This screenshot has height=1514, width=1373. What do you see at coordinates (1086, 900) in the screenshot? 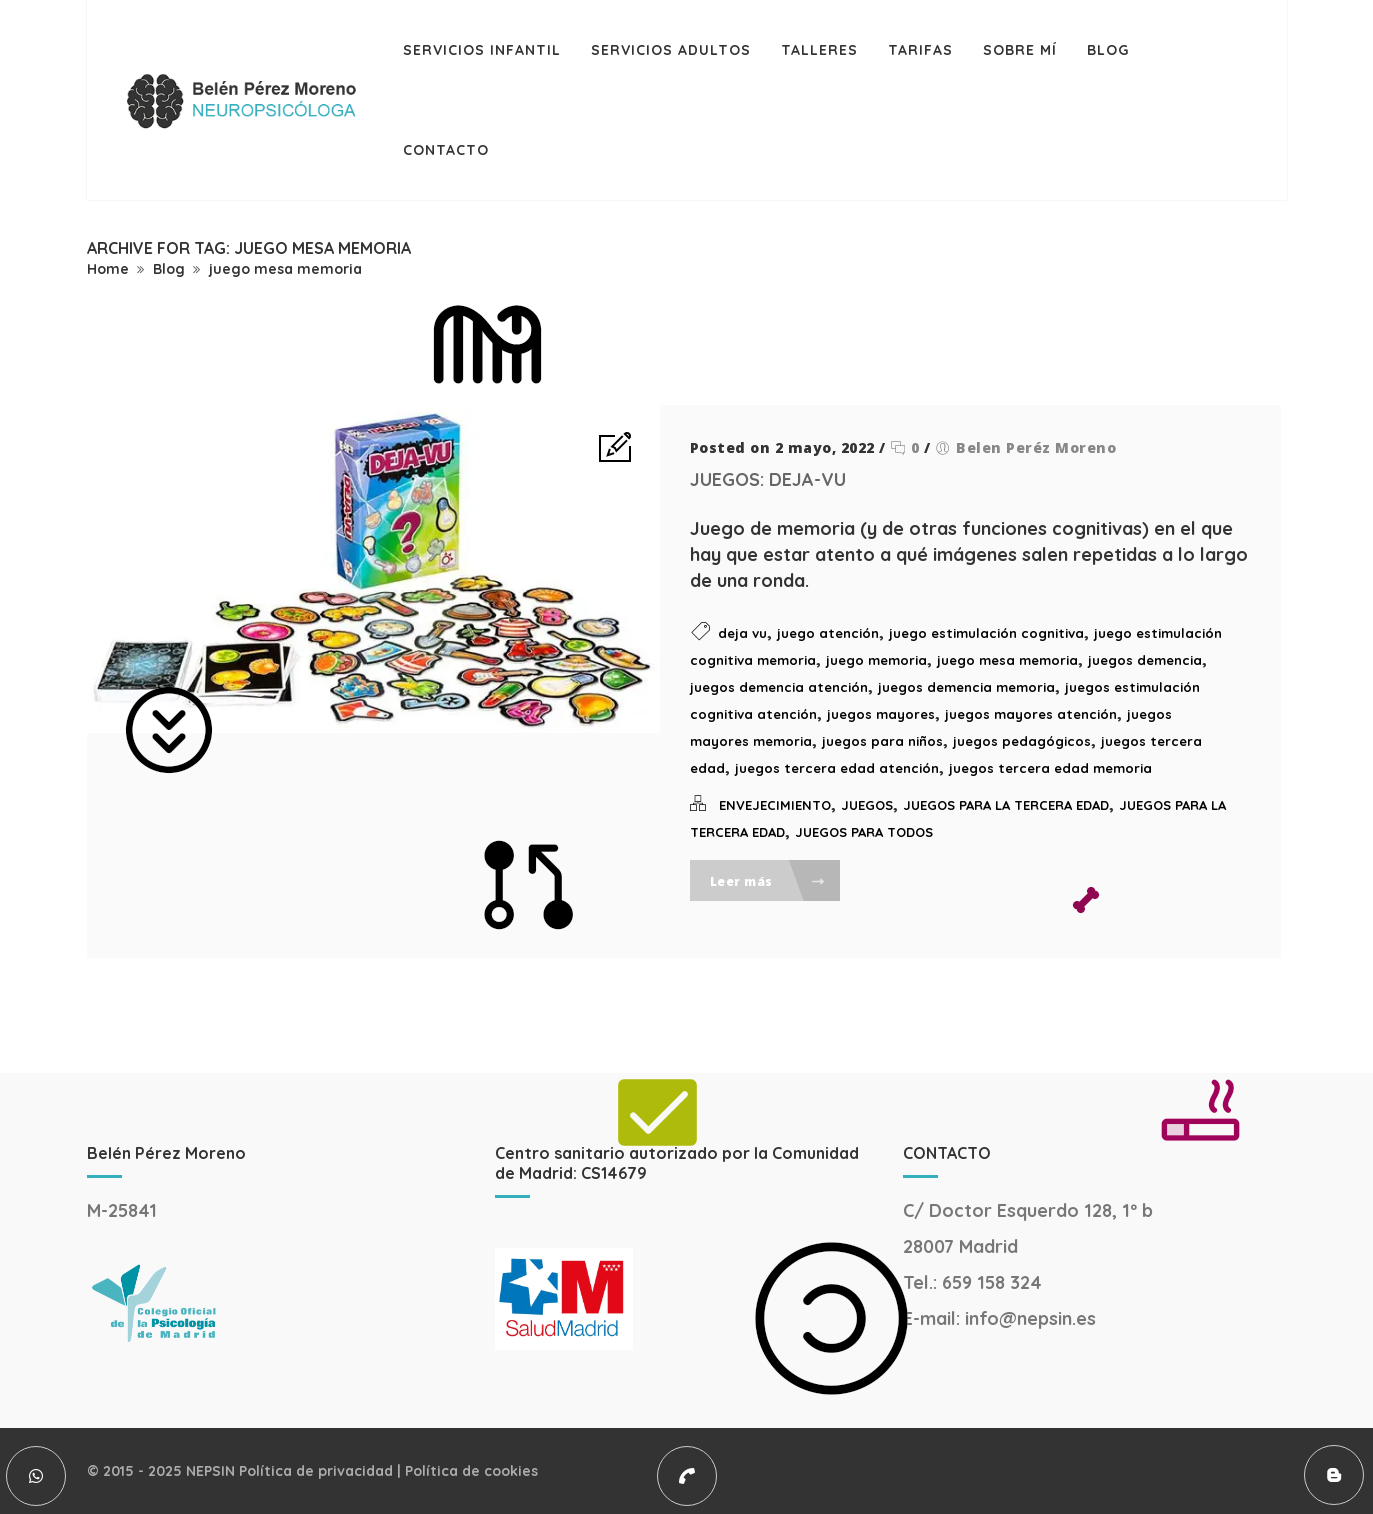
I see `access pet-related features or settings` at bounding box center [1086, 900].